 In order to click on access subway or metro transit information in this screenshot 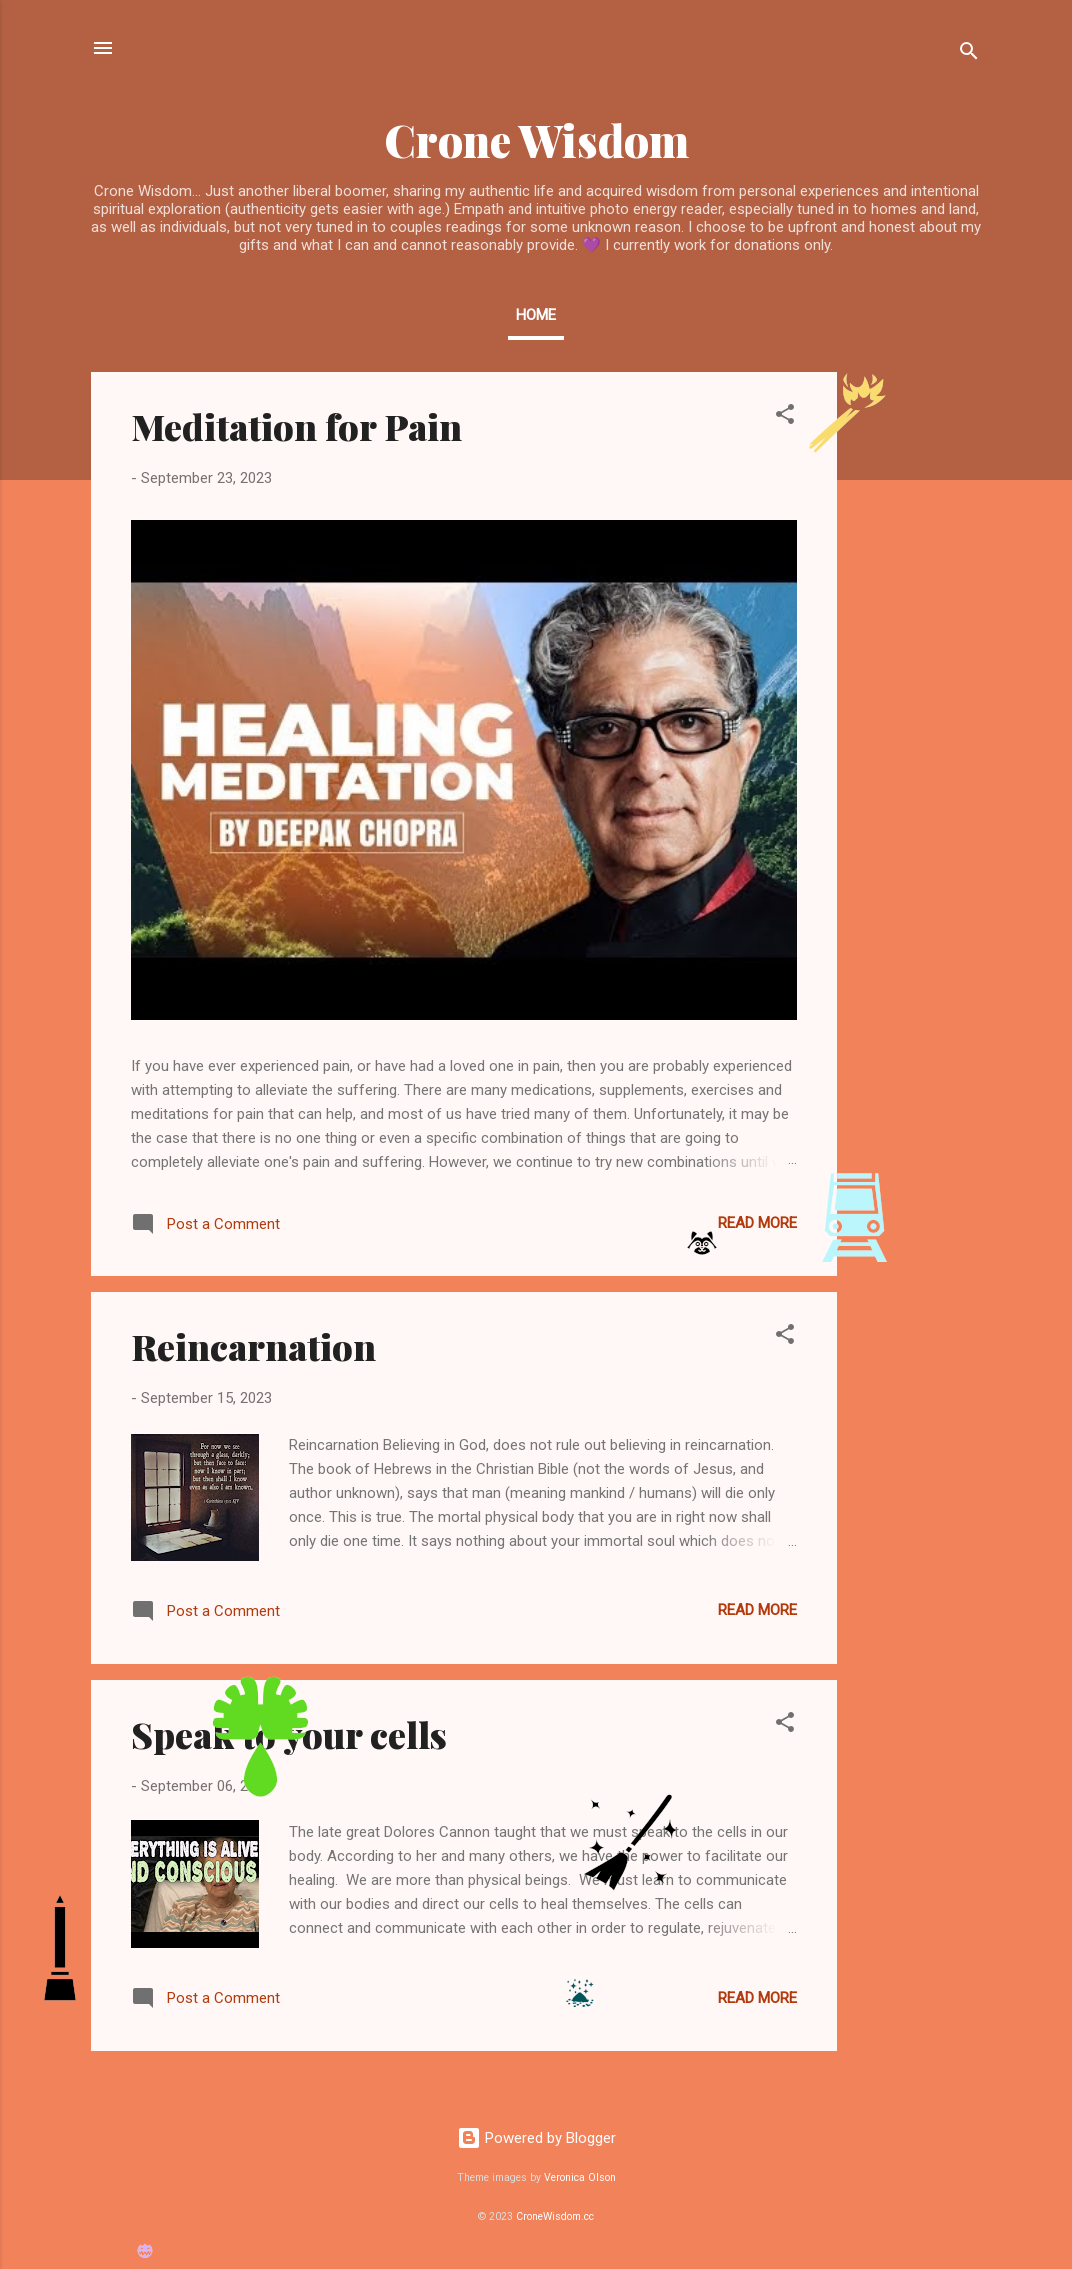, I will do `click(854, 1216)`.